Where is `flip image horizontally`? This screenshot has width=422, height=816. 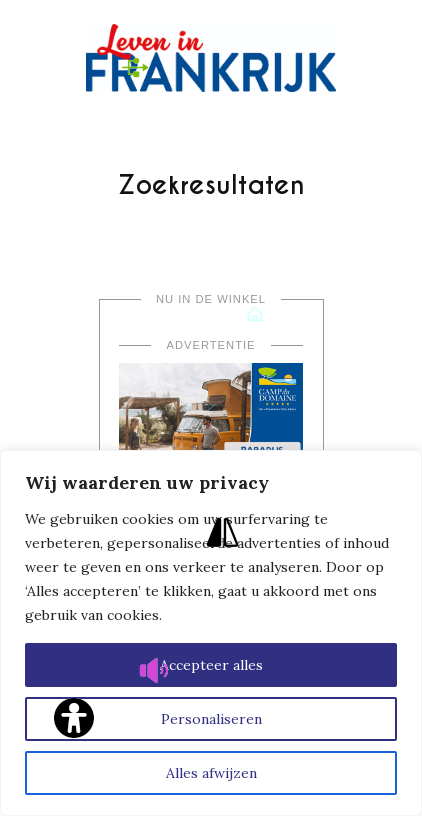 flip image horizontally is located at coordinates (222, 533).